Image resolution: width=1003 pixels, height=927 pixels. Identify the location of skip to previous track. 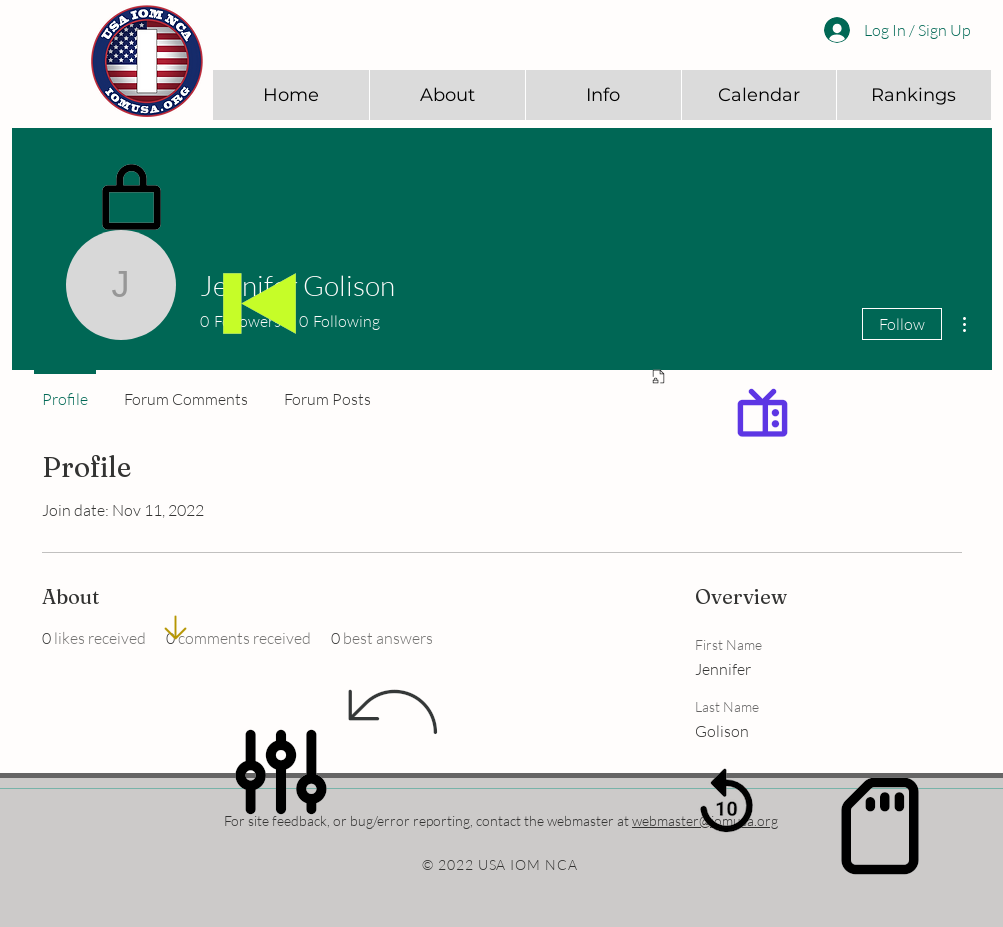
(259, 303).